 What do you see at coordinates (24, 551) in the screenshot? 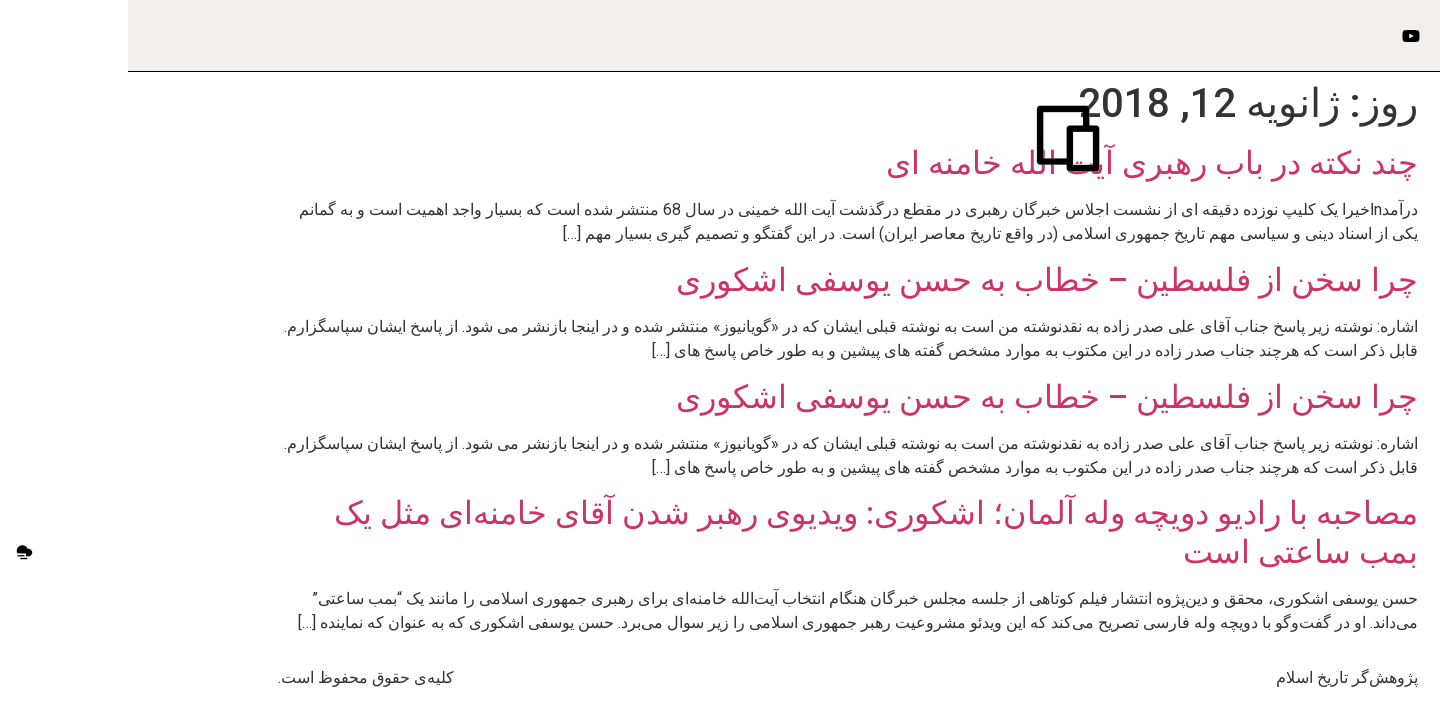
I see `indicates windy weather conditions` at bounding box center [24, 551].